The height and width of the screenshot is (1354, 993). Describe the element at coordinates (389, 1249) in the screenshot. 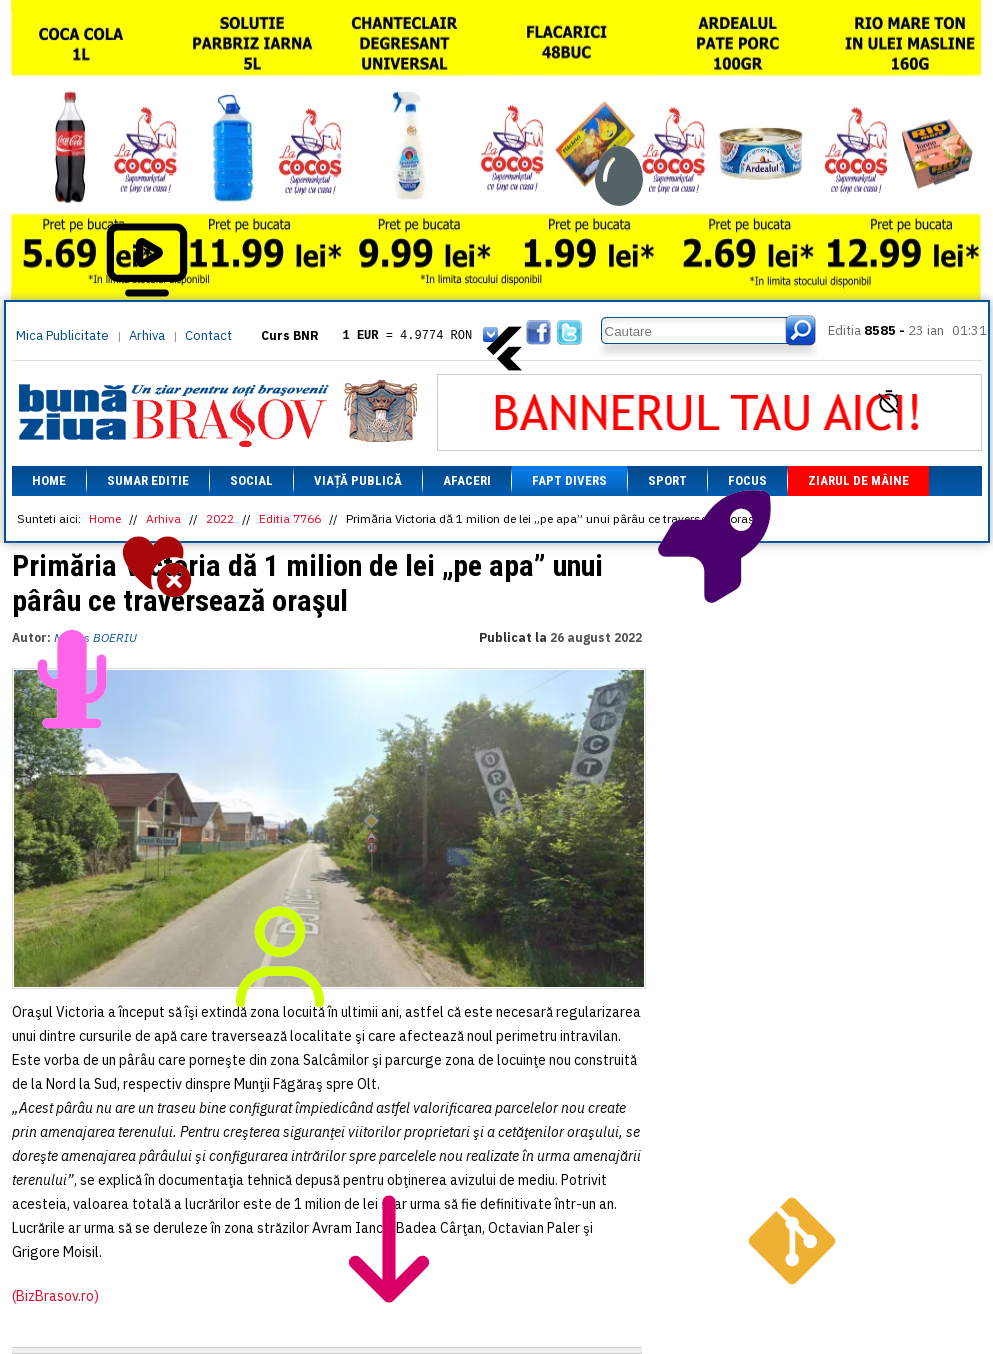

I see `scroll down or view more content` at that location.